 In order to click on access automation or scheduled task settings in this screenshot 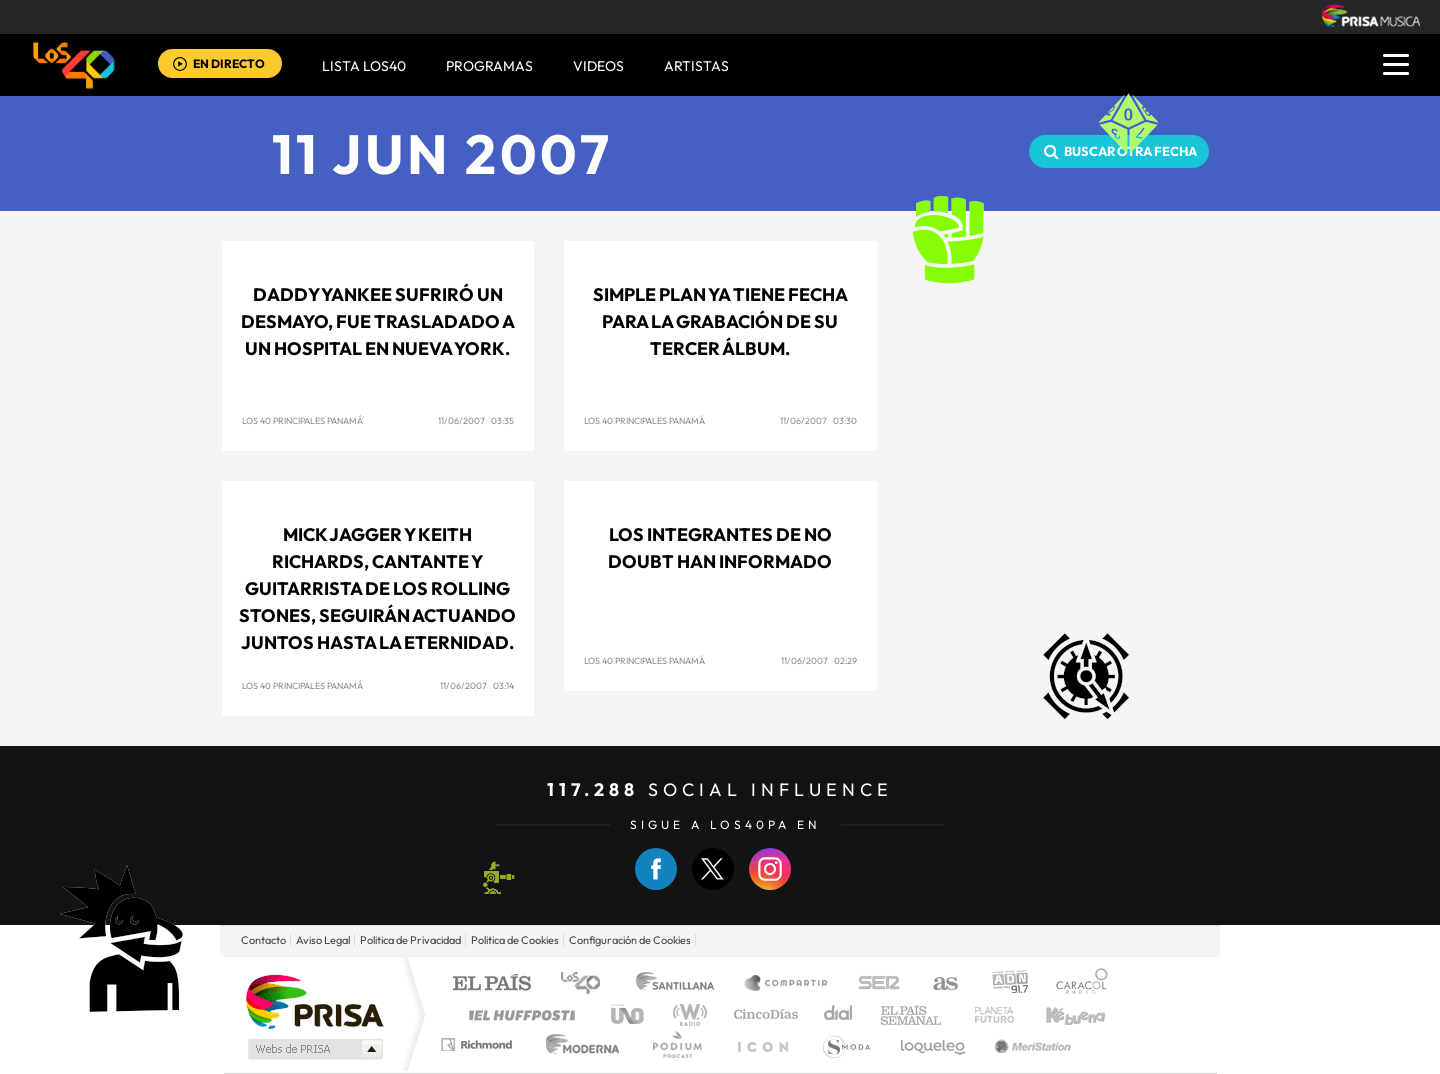, I will do `click(1086, 676)`.